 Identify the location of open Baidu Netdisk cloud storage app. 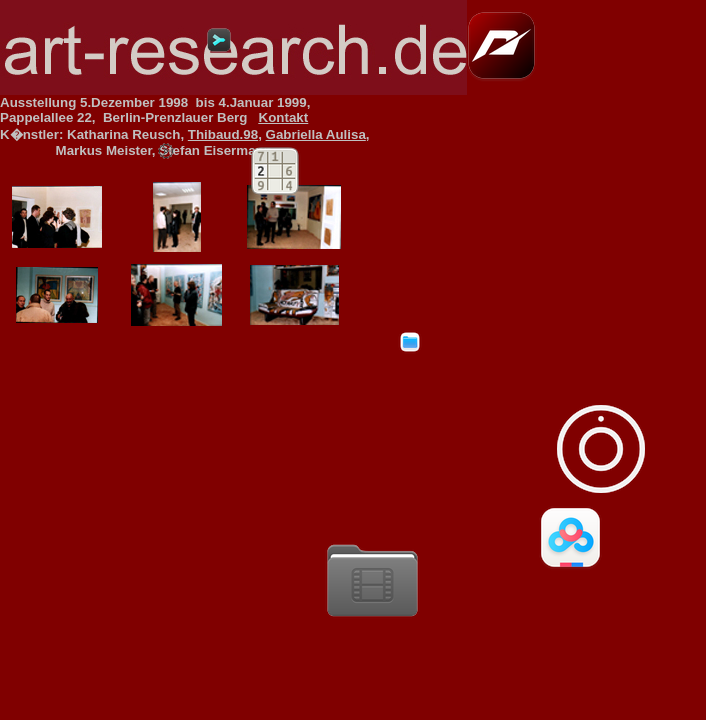
(570, 537).